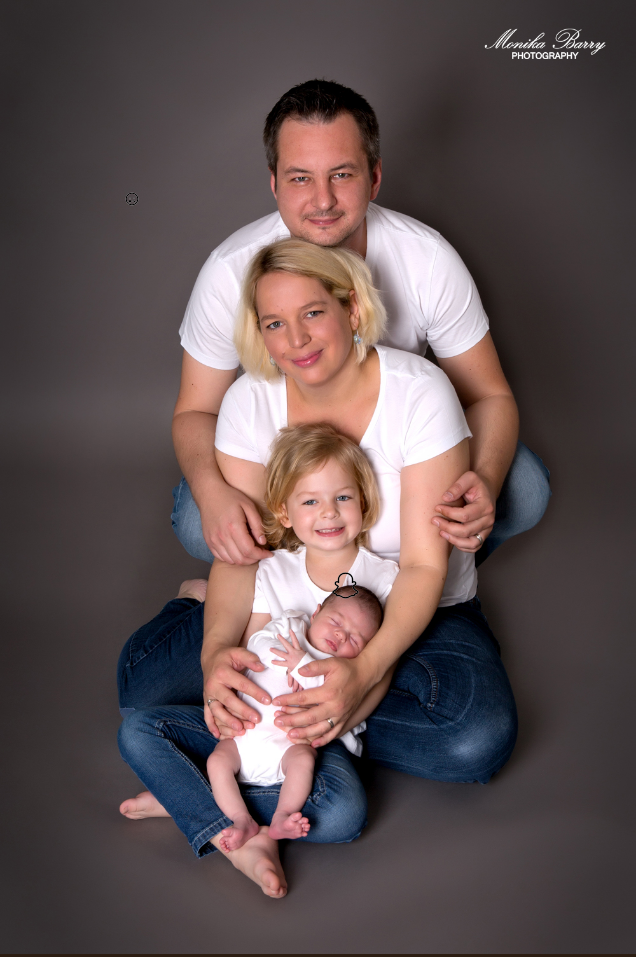 The width and height of the screenshot is (636, 957). Describe the element at coordinates (132, 199) in the screenshot. I see `indicates an error or something went wrong` at that location.